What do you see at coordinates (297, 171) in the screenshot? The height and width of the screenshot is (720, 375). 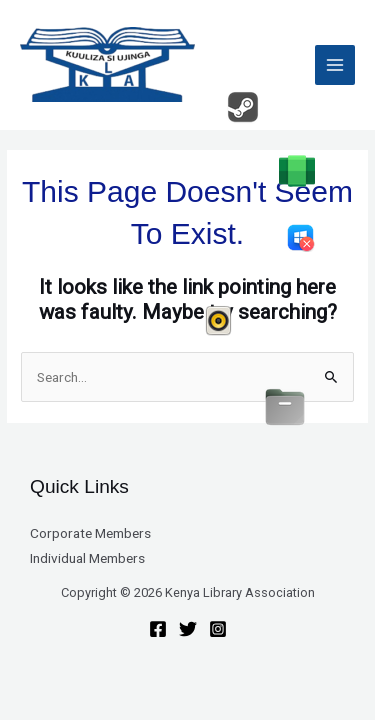 I see `open android app or emulator` at bounding box center [297, 171].